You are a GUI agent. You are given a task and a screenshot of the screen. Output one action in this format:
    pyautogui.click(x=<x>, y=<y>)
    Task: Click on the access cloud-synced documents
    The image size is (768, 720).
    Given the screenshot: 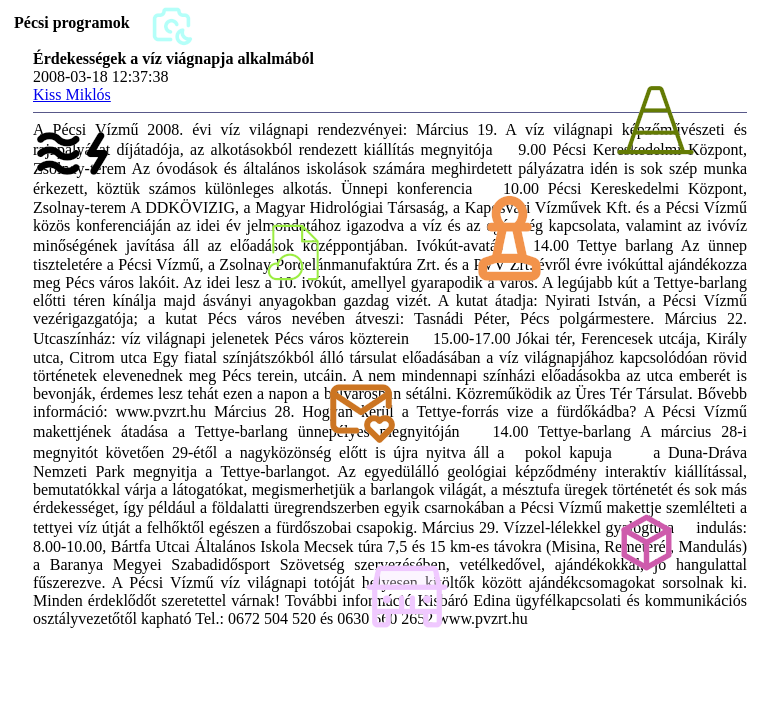 What is the action you would take?
    pyautogui.click(x=295, y=252)
    